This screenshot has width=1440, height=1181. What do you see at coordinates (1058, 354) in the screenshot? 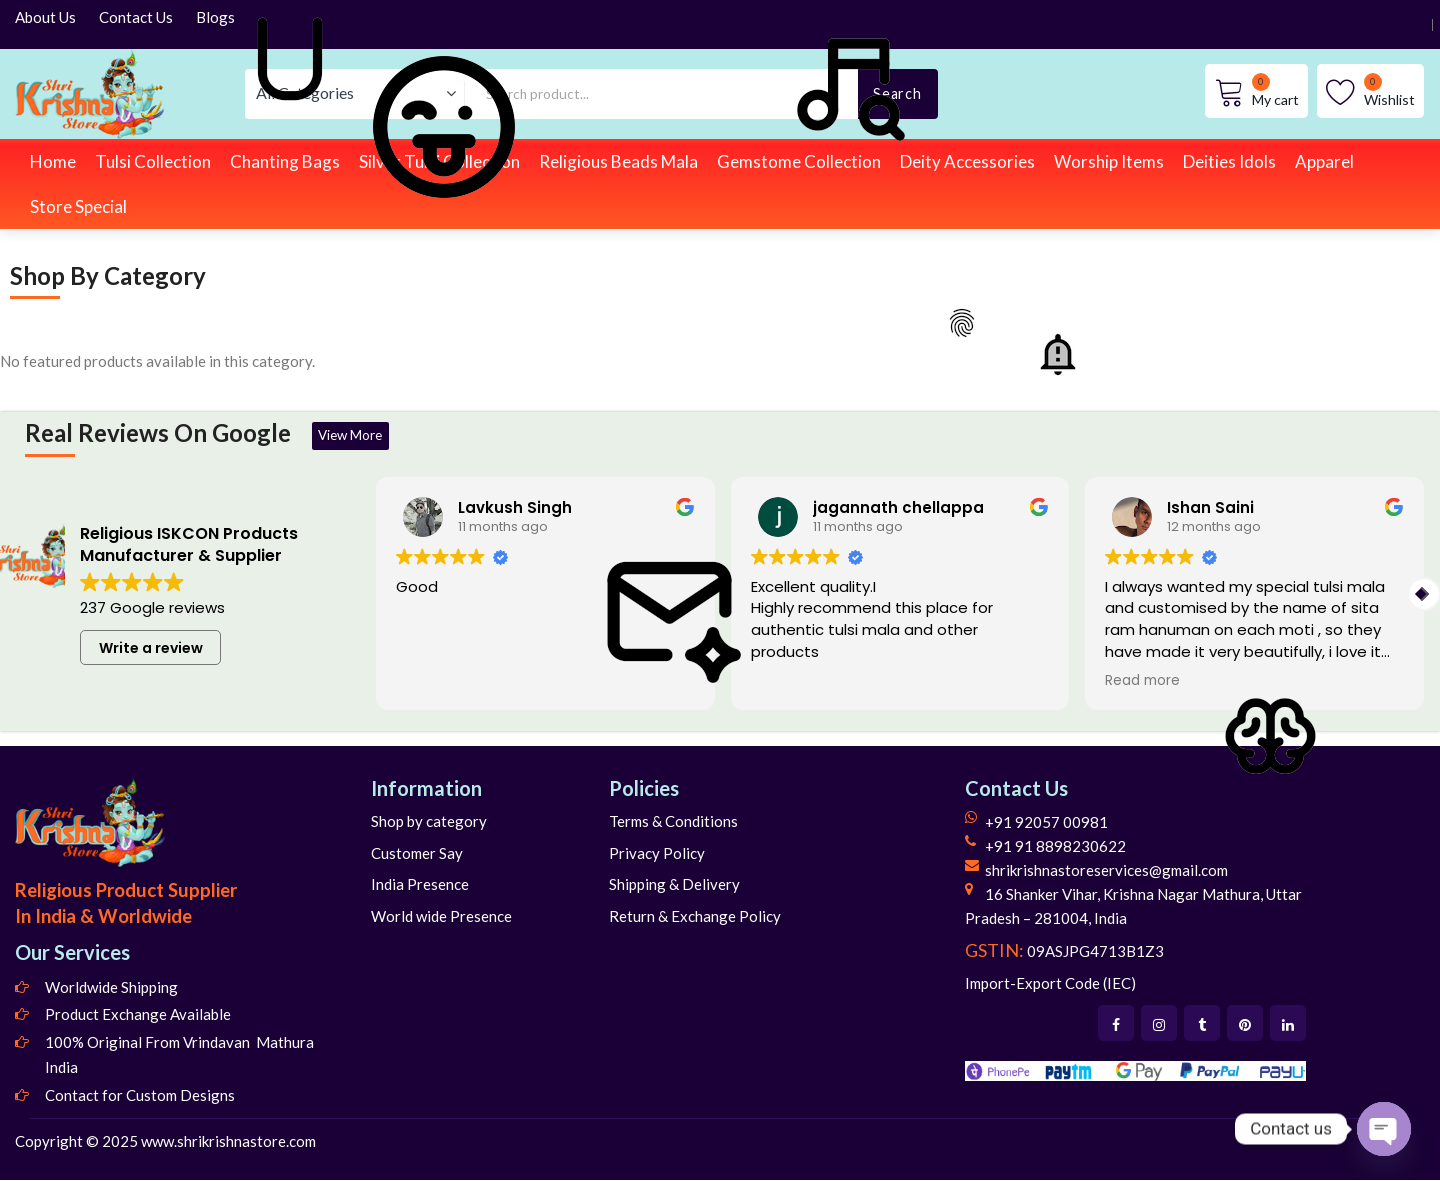
I see `important notification requiring attention` at bounding box center [1058, 354].